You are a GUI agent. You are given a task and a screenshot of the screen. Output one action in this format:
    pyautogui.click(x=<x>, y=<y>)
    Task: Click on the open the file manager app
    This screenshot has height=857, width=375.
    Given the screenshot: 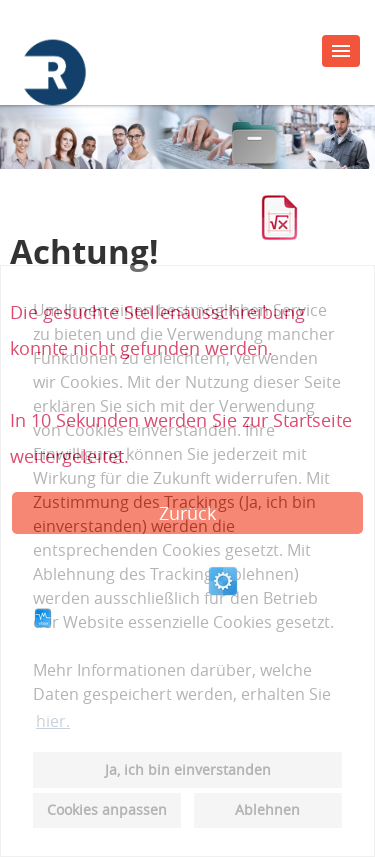 What is the action you would take?
    pyautogui.click(x=254, y=142)
    